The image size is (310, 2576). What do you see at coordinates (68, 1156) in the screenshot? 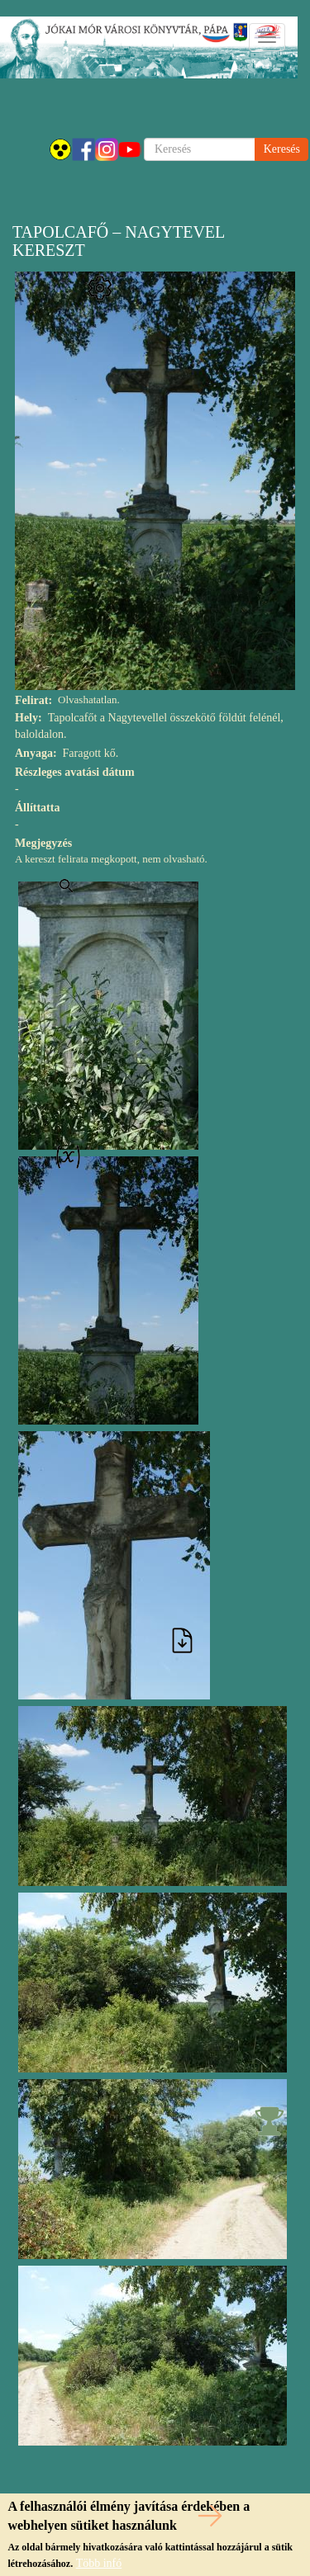
I see `insert a variable or placeholder value` at bounding box center [68, 1156].